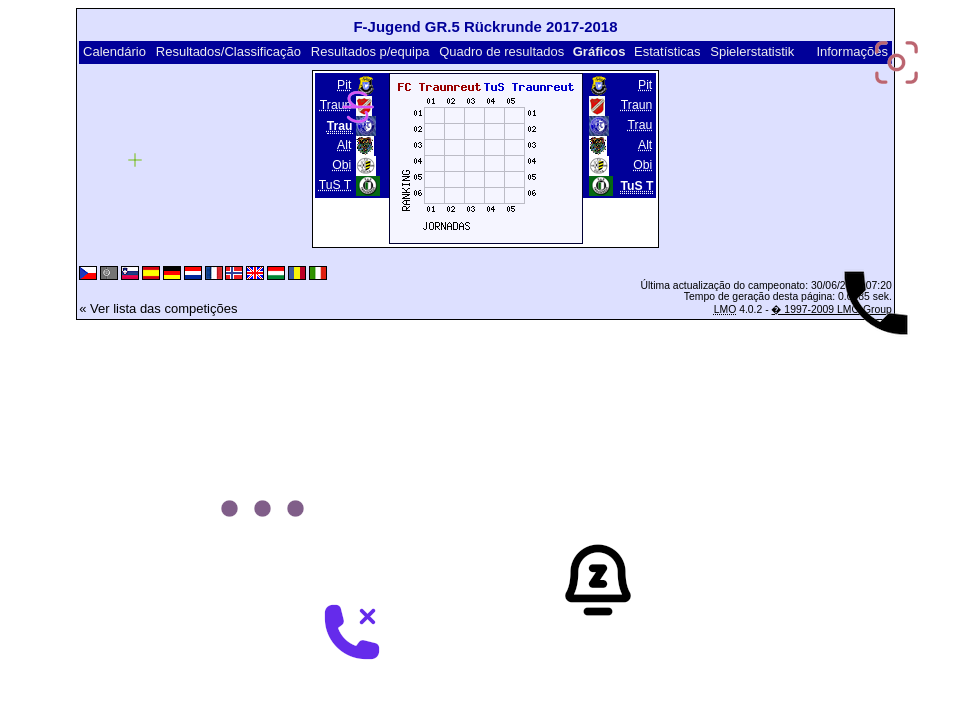  Describe the element at coordinates (262, 508) in the screenshot. I see `open more options menu` at that location.